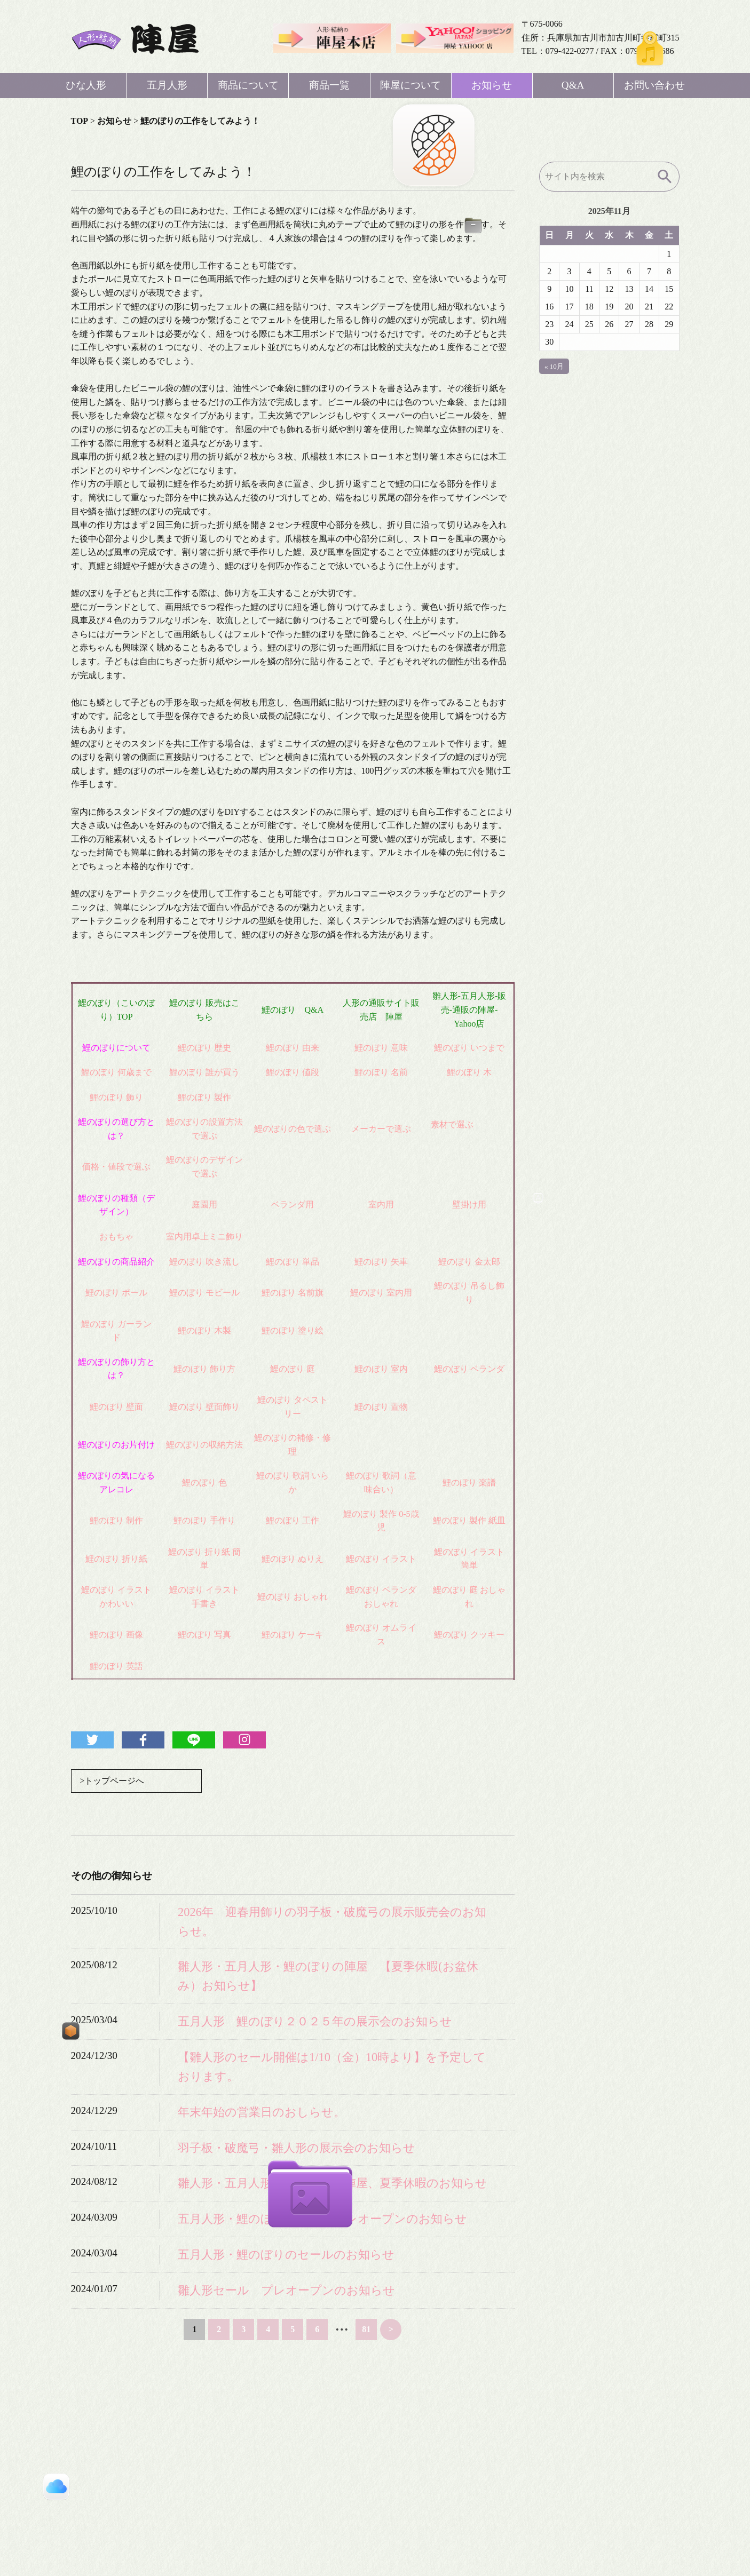 This screenshot has width=750, height=2576. What do you see at coordinates (433, 145) in the screenshot?
I see `open Prusa GCode Viewer app` at bounding box center [433, 145].